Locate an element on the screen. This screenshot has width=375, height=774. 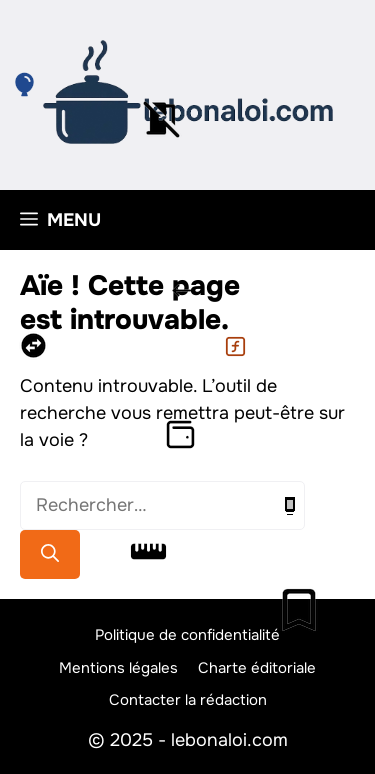
measure horizontal distance or width is located at coordinates (148, 551).